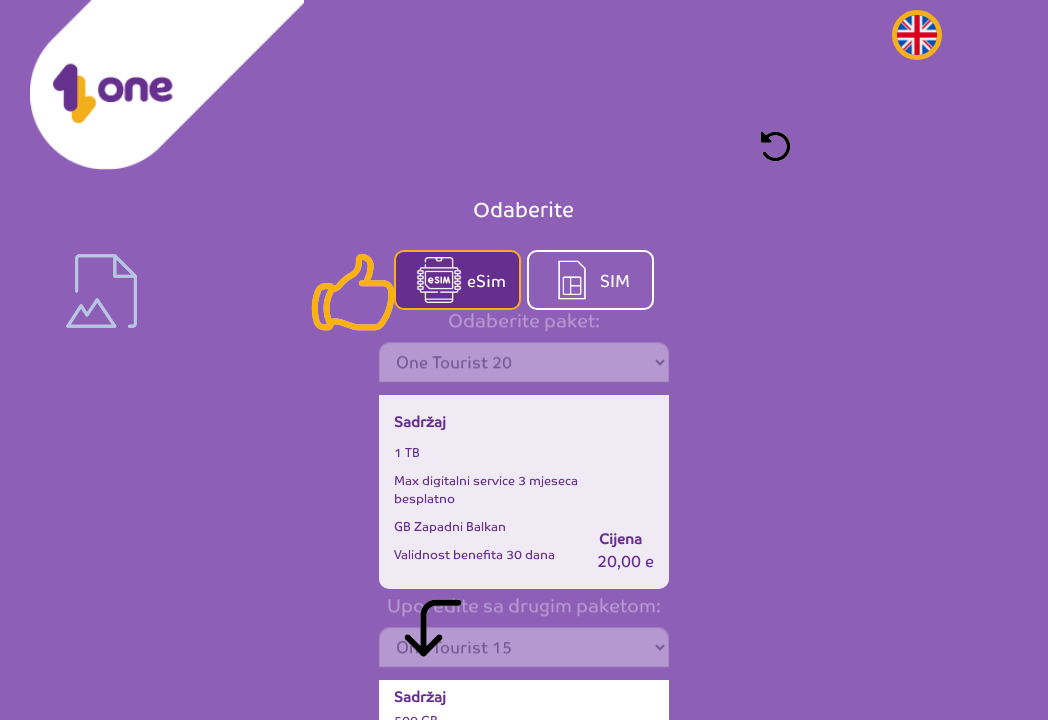 The image size is (1048, 720). Describe the element at coordinates (353, 296) in the screenshot. I see `like or upvote content` at that location.